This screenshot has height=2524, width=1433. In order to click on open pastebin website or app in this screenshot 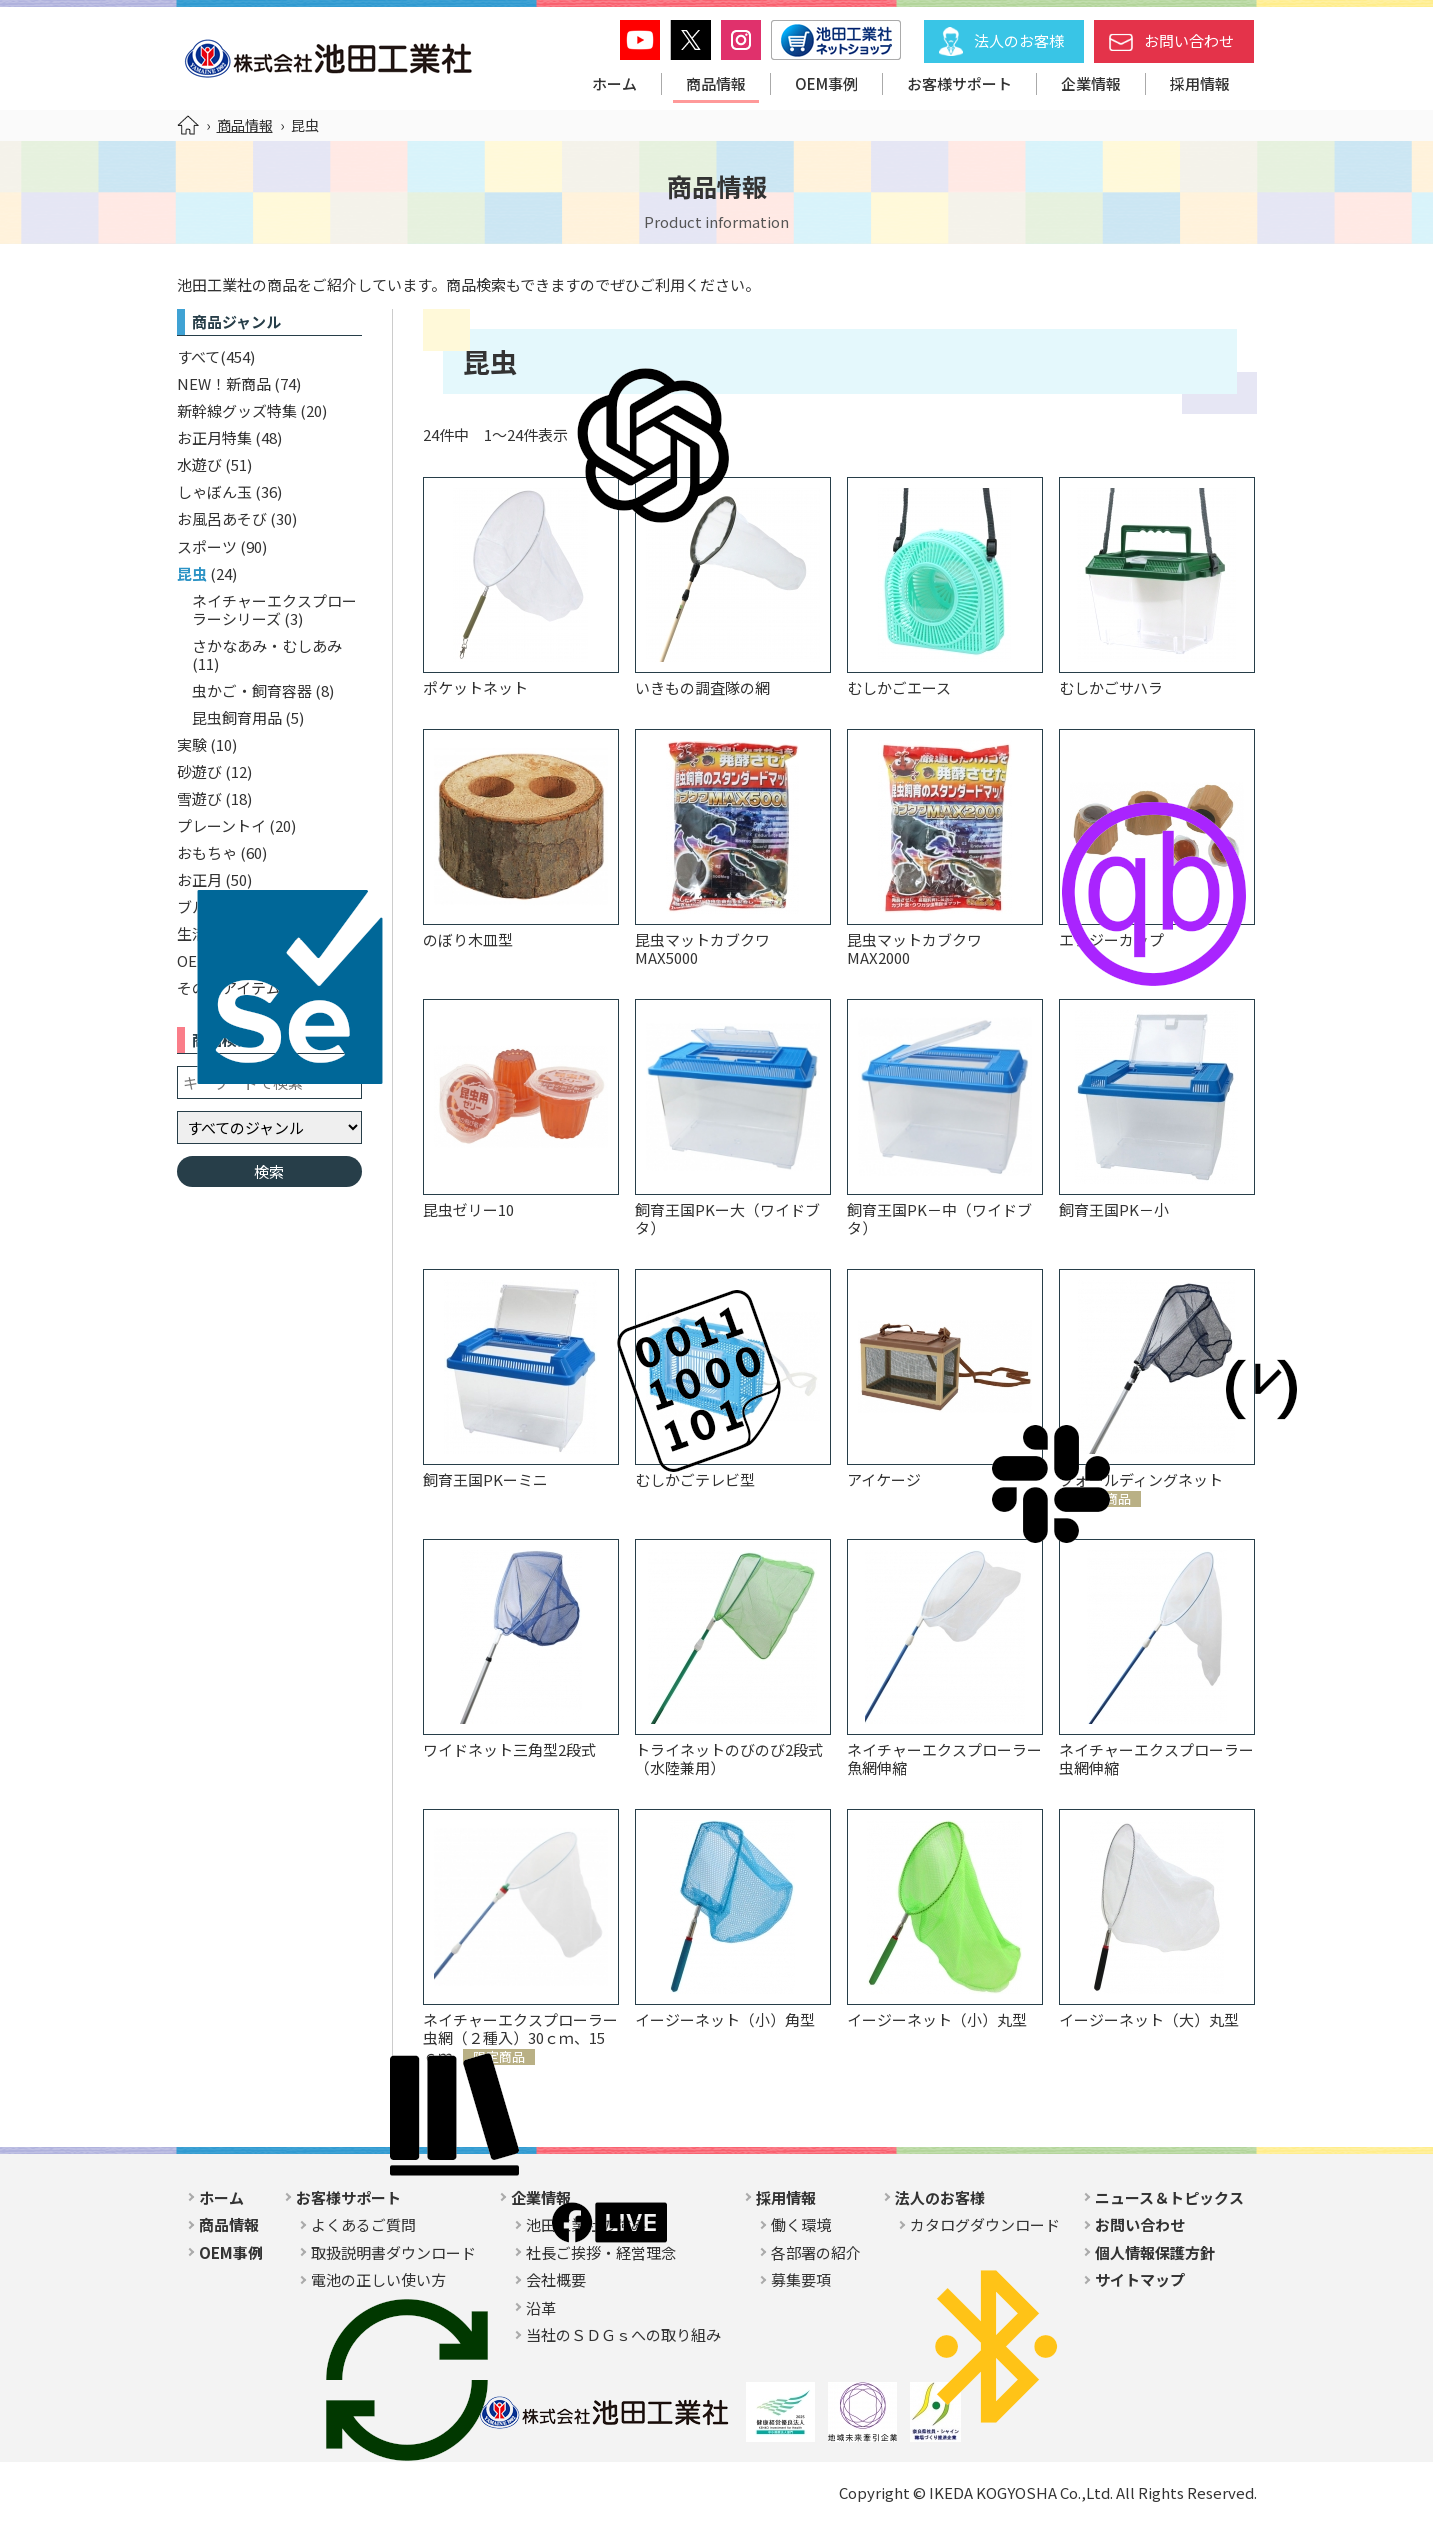, I will do `click(699, 1381)`.